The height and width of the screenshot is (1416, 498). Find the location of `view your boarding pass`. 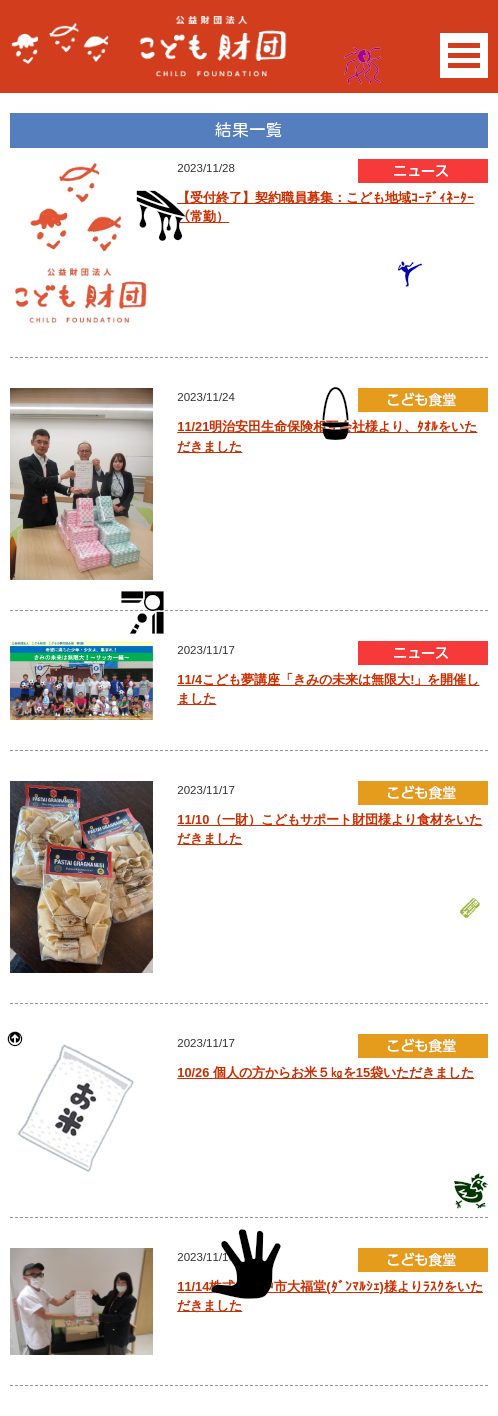

view your boarding pass is located at coordinates (470, 908).